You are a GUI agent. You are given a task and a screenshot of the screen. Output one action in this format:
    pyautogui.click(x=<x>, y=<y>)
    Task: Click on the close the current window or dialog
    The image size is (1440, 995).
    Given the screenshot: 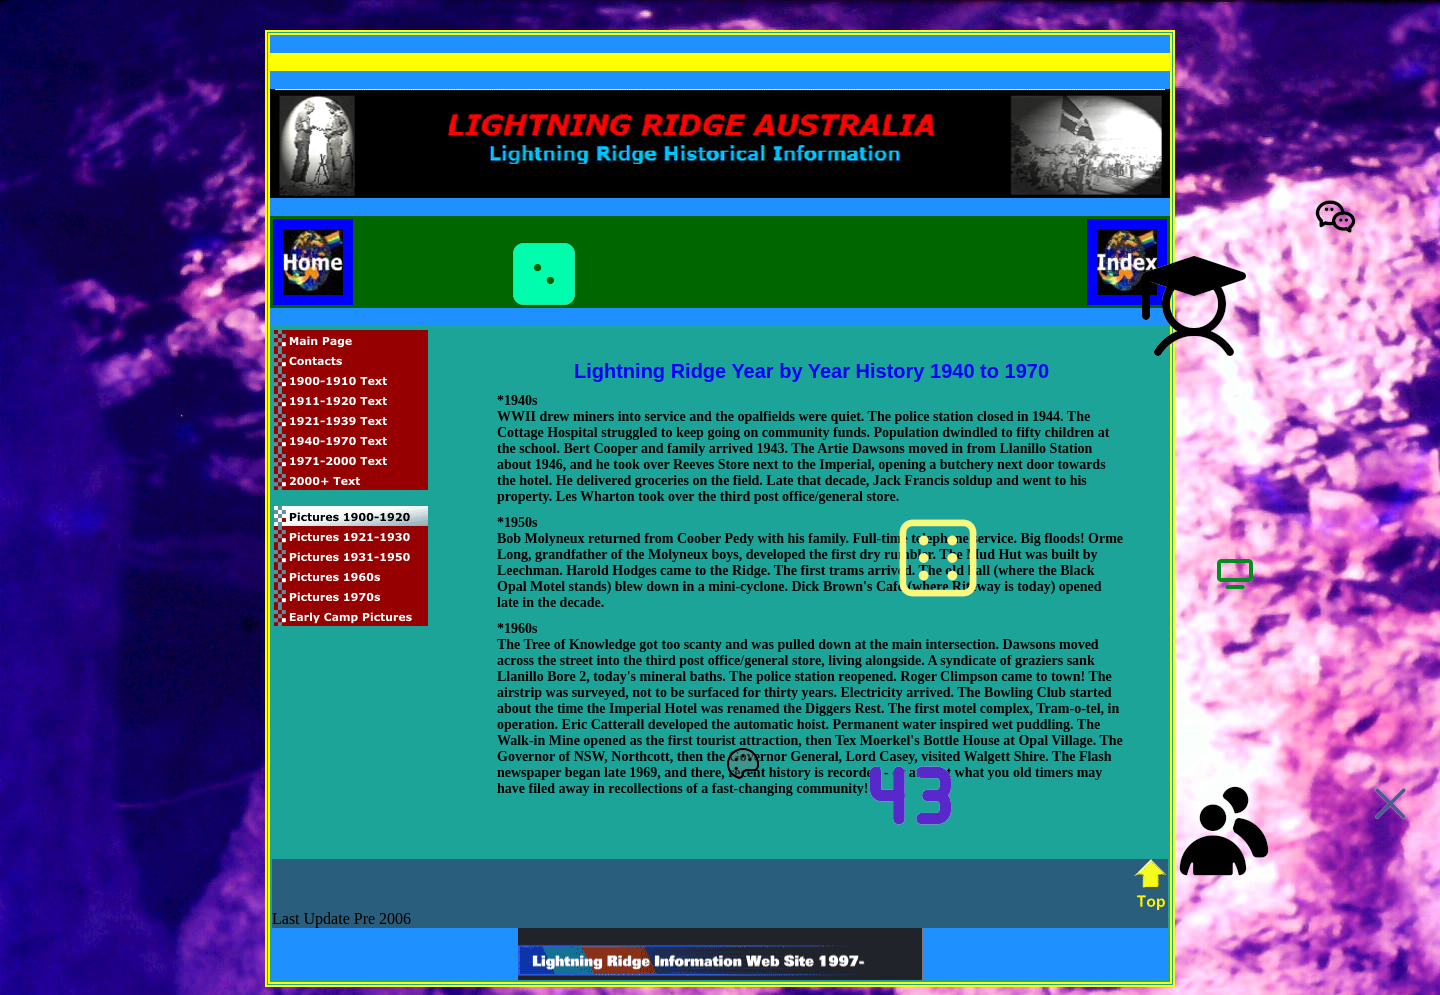 What is the action you would take?
    pyautogui.click(x=1390, y=803)
    